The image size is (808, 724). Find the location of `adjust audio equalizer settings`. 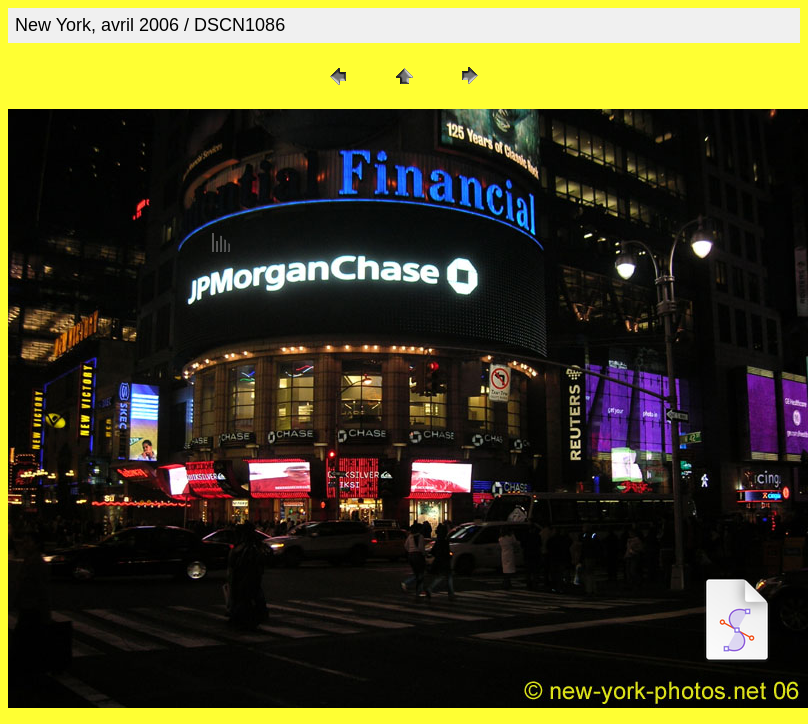

adjust audio equalizer settings is located at coordinates (221, 242).